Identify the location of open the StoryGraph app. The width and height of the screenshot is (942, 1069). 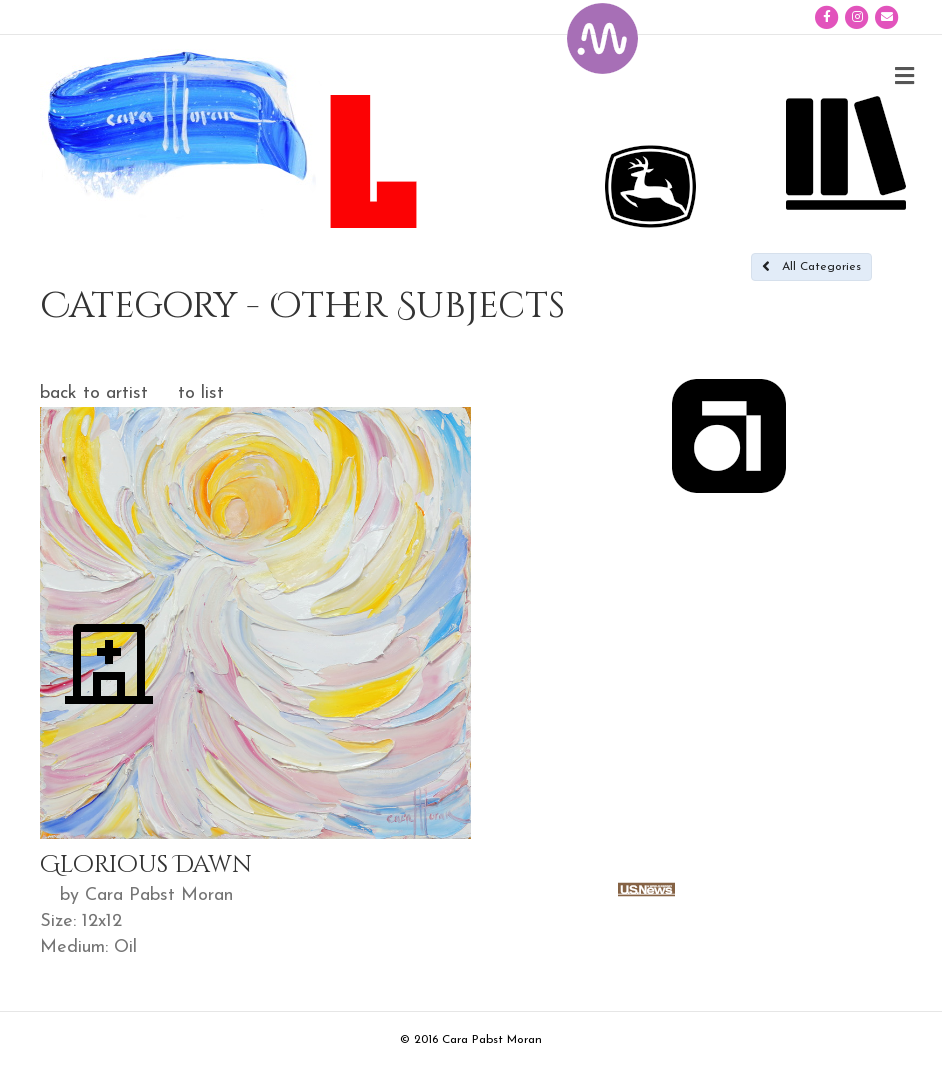
(846, 153).